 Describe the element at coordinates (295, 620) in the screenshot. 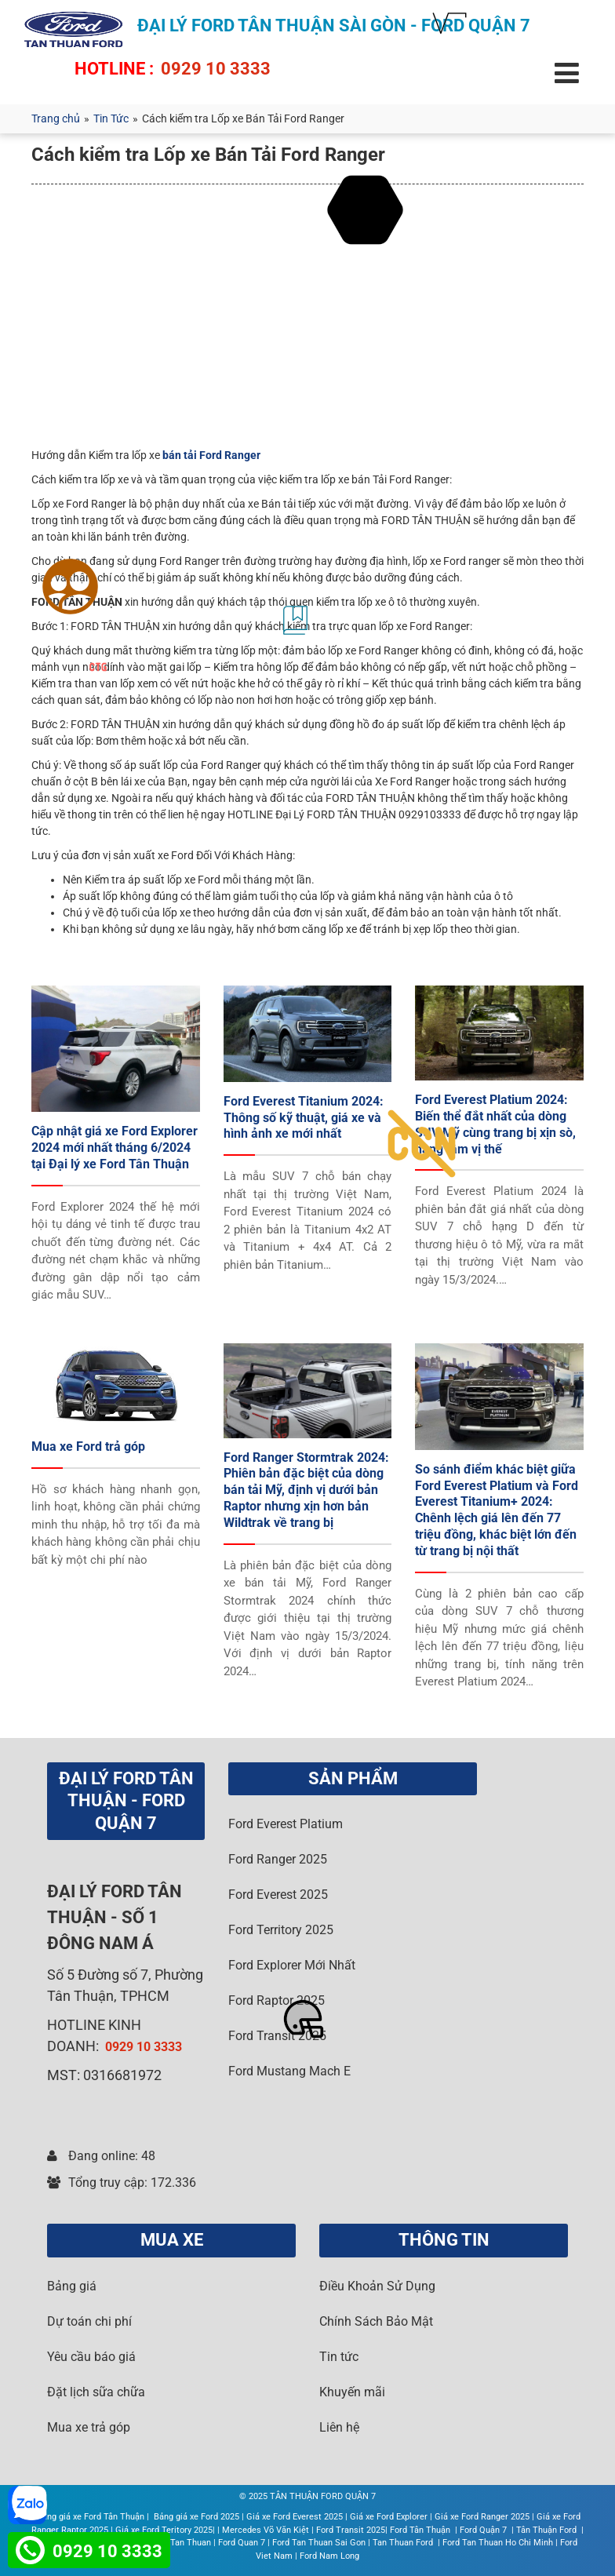

I see `access your bookmarked reading list` at that location.